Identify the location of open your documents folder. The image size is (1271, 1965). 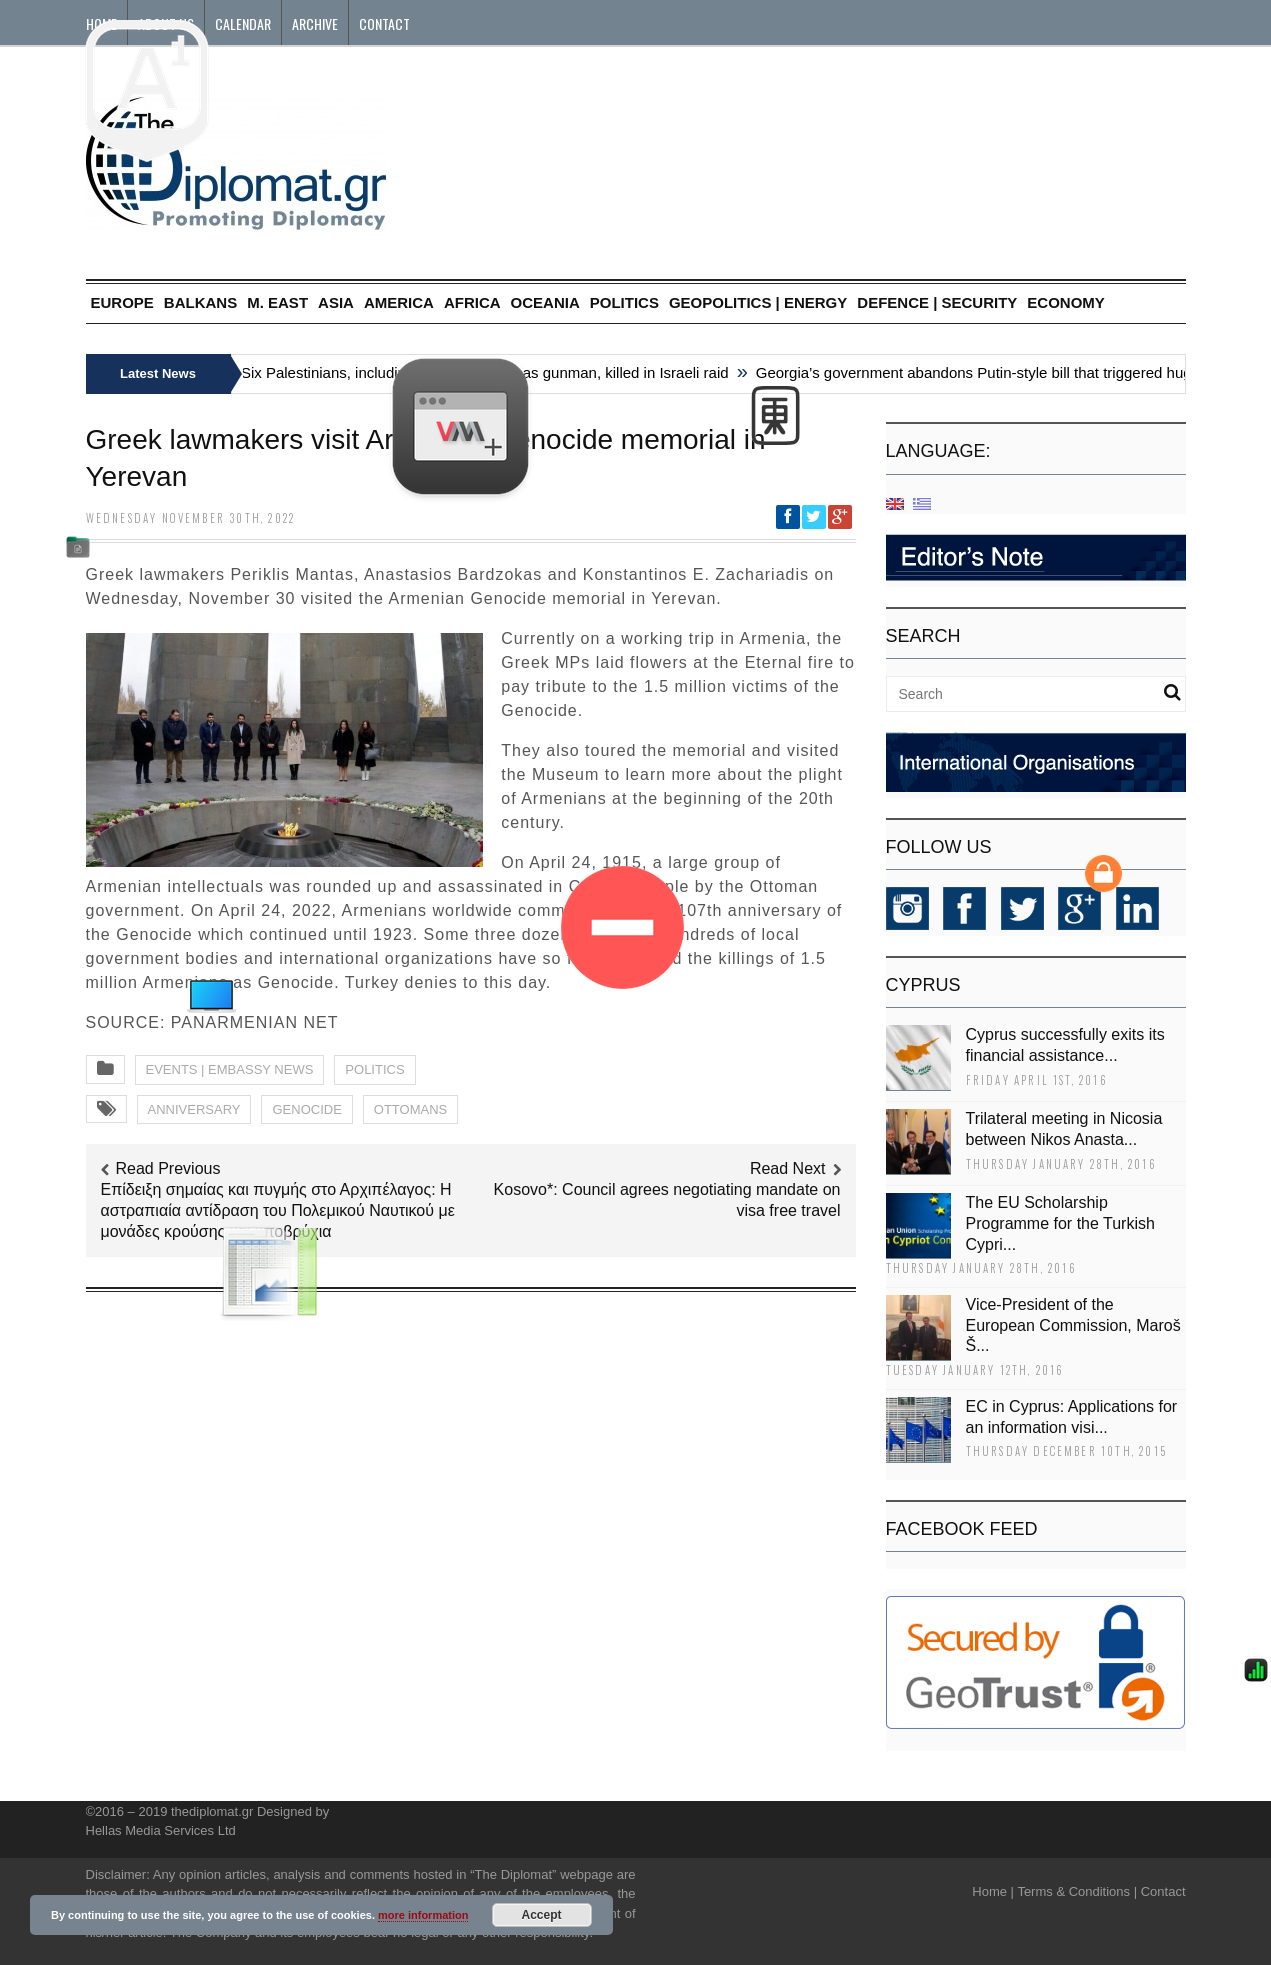
(78, 547).